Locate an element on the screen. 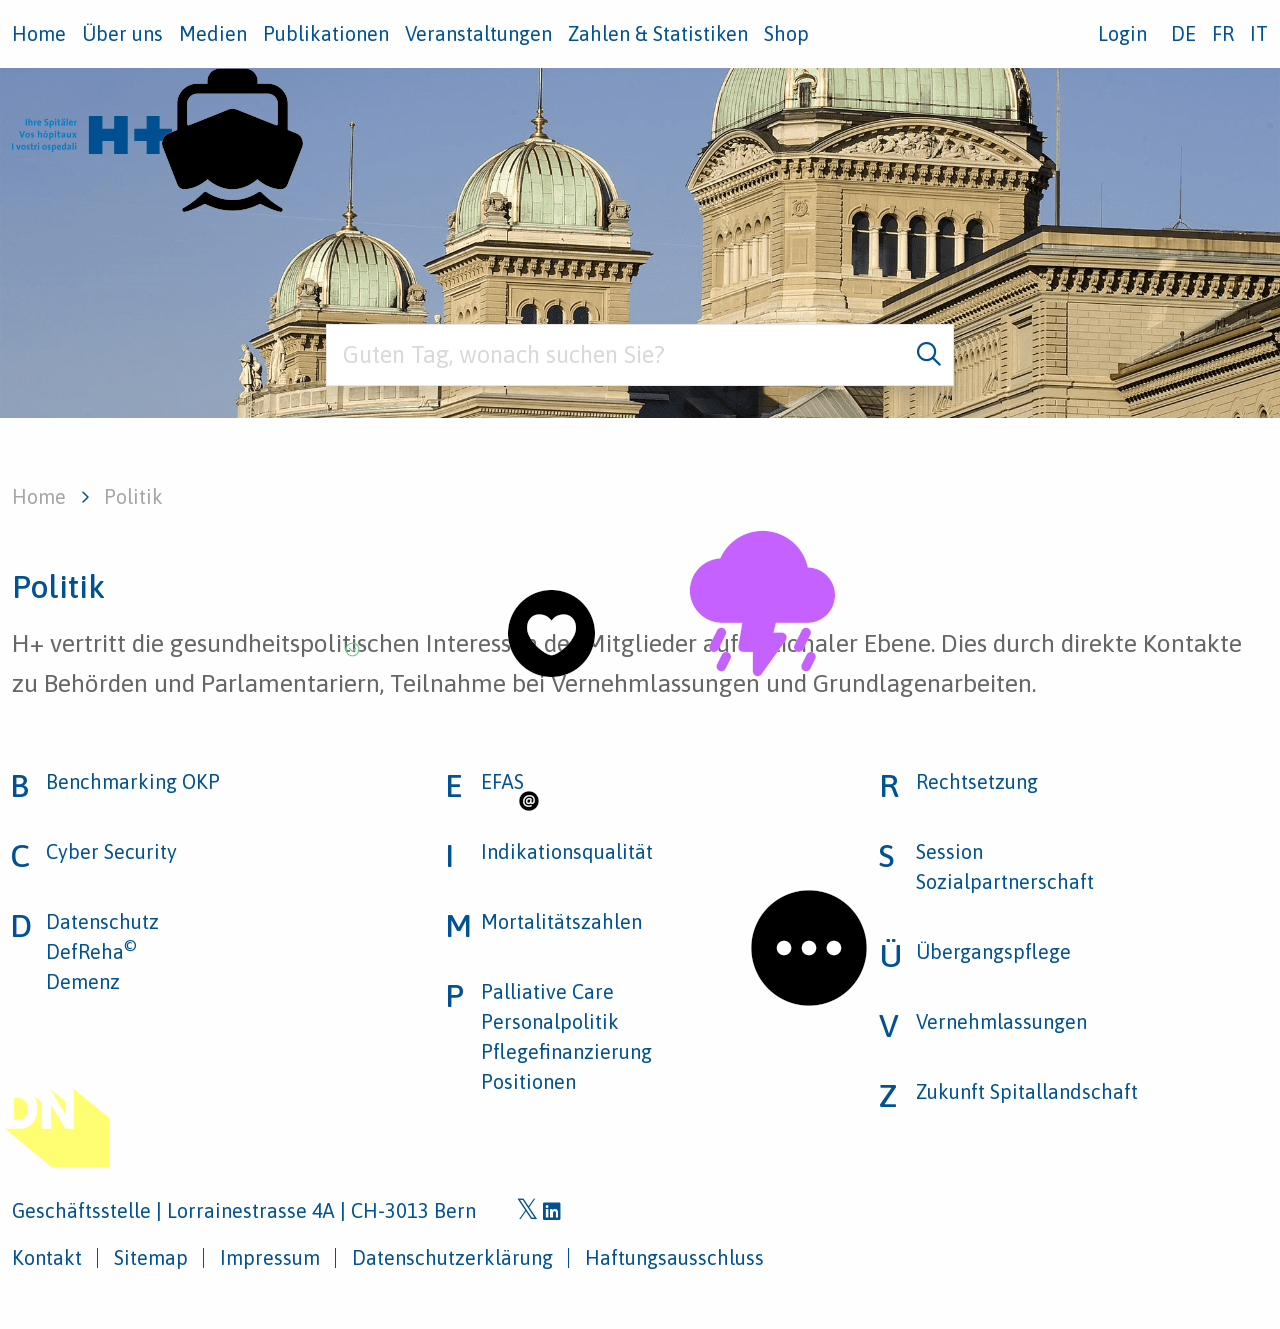  indicates thunderstorm weather conditions is located at coordinates (762, 603).